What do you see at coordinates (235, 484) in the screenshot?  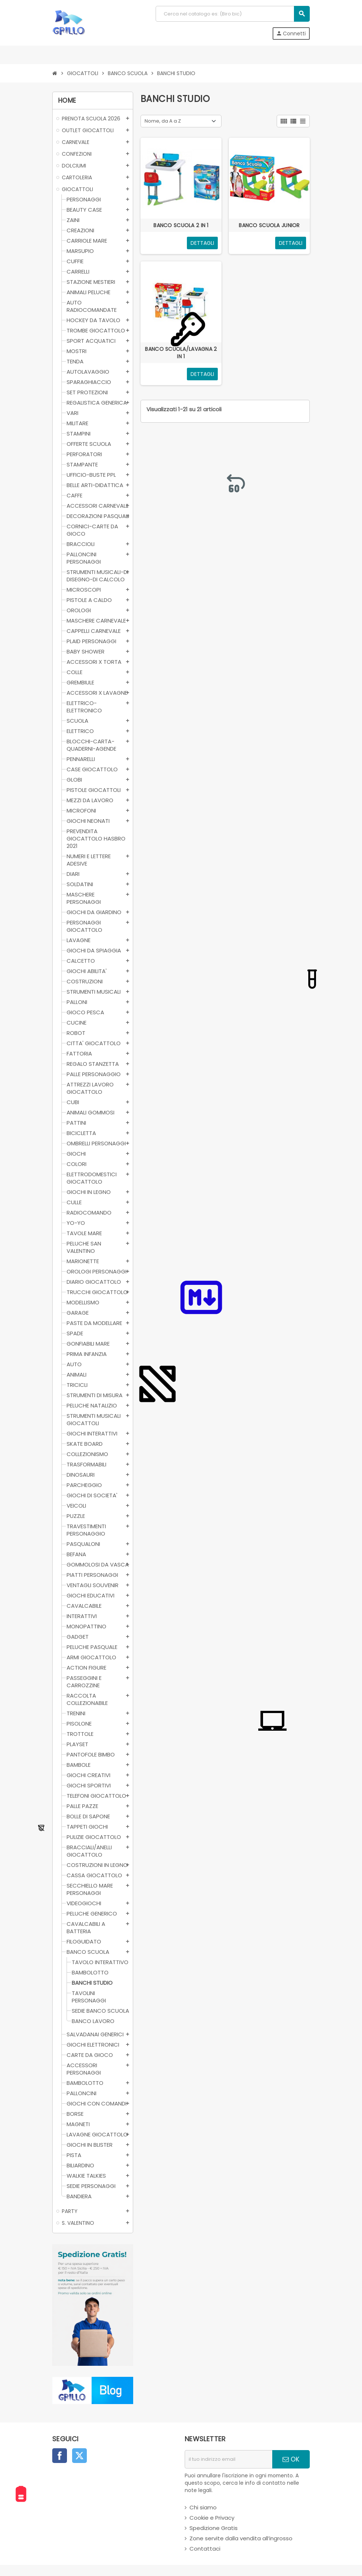 I see `rewind 60 seconds` at bounding box center [235, 484].